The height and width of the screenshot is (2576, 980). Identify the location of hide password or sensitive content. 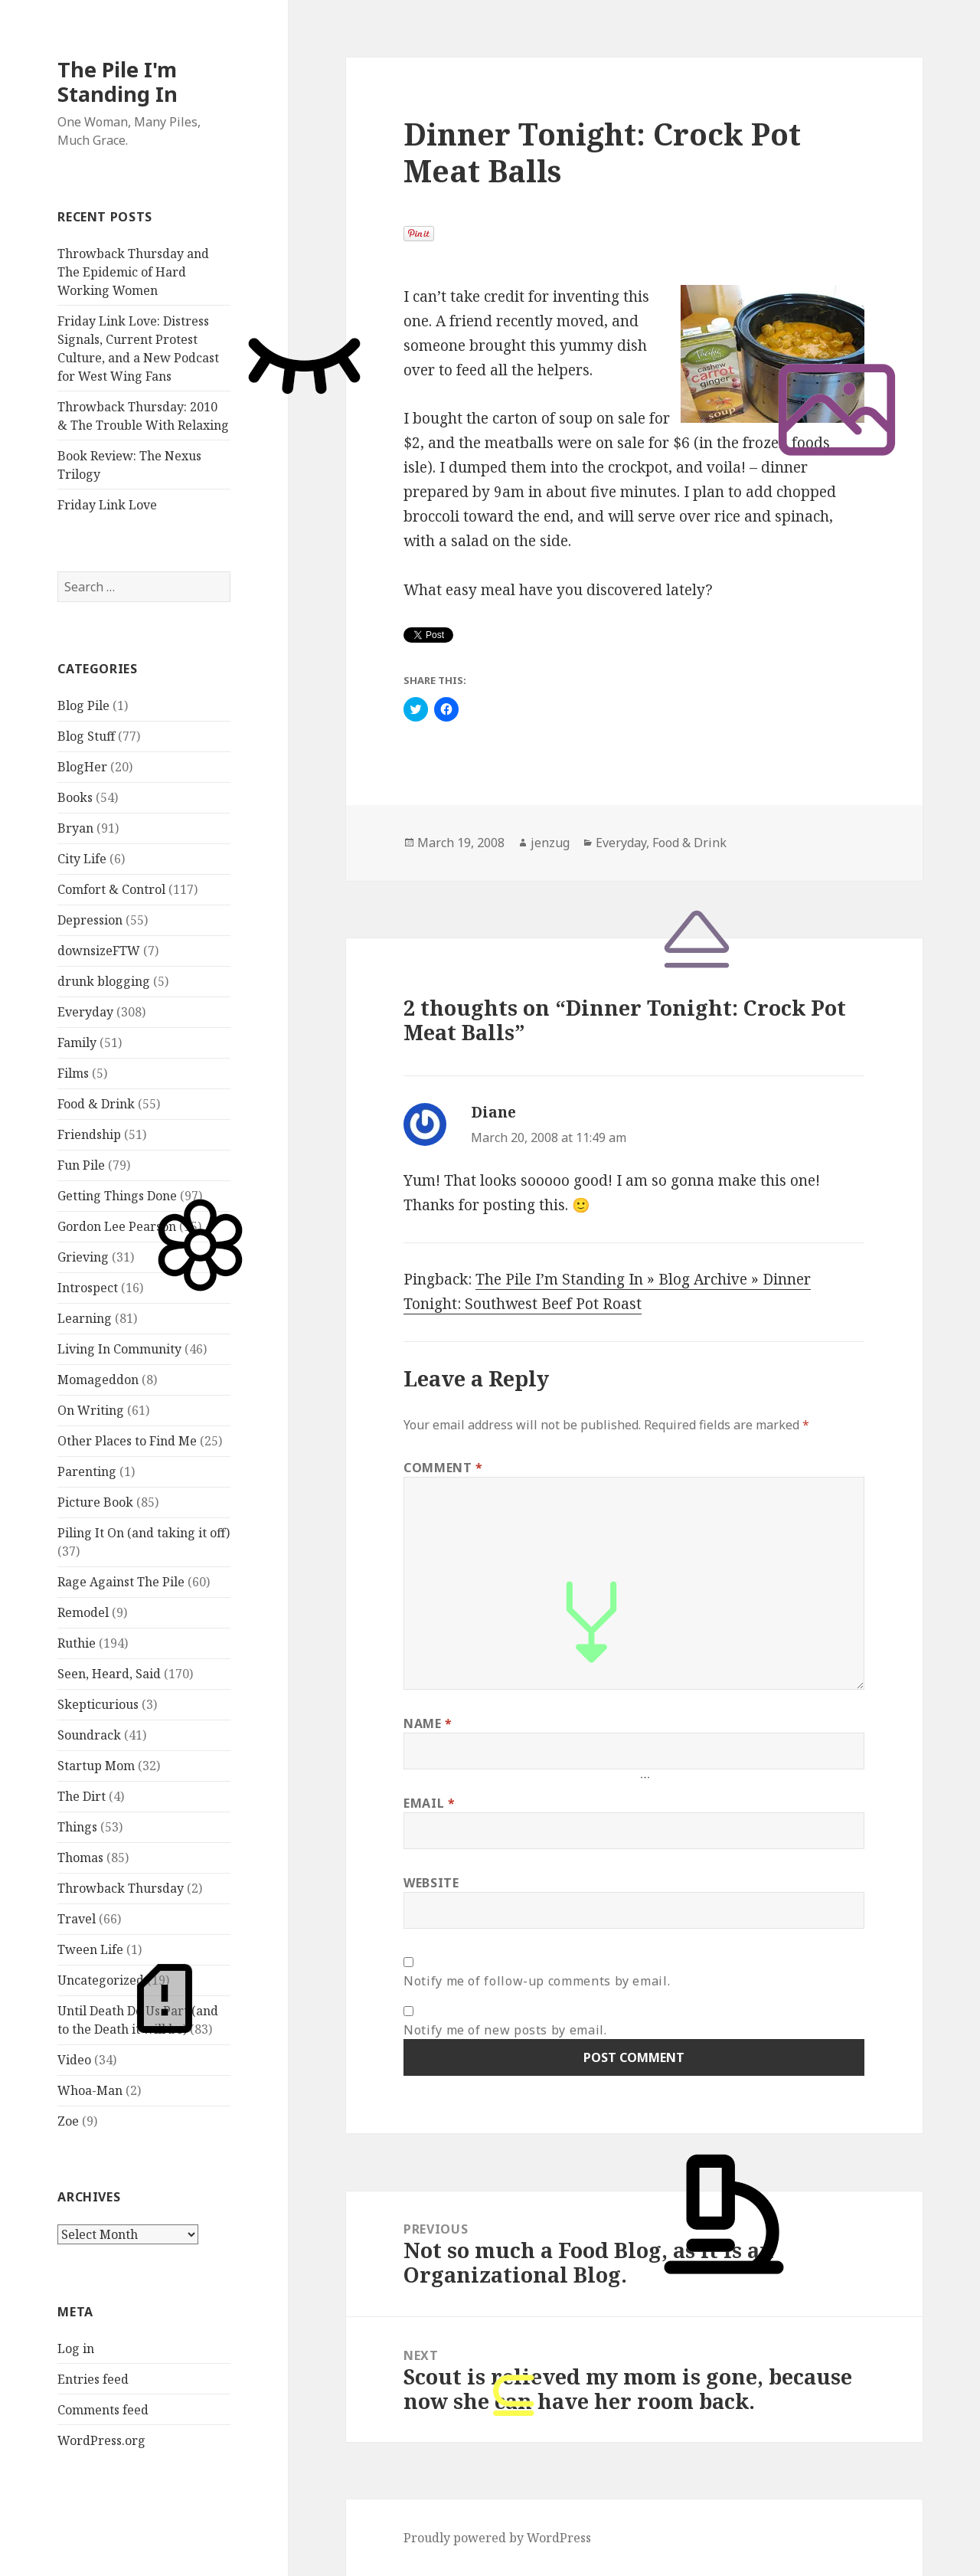
(304, 360).